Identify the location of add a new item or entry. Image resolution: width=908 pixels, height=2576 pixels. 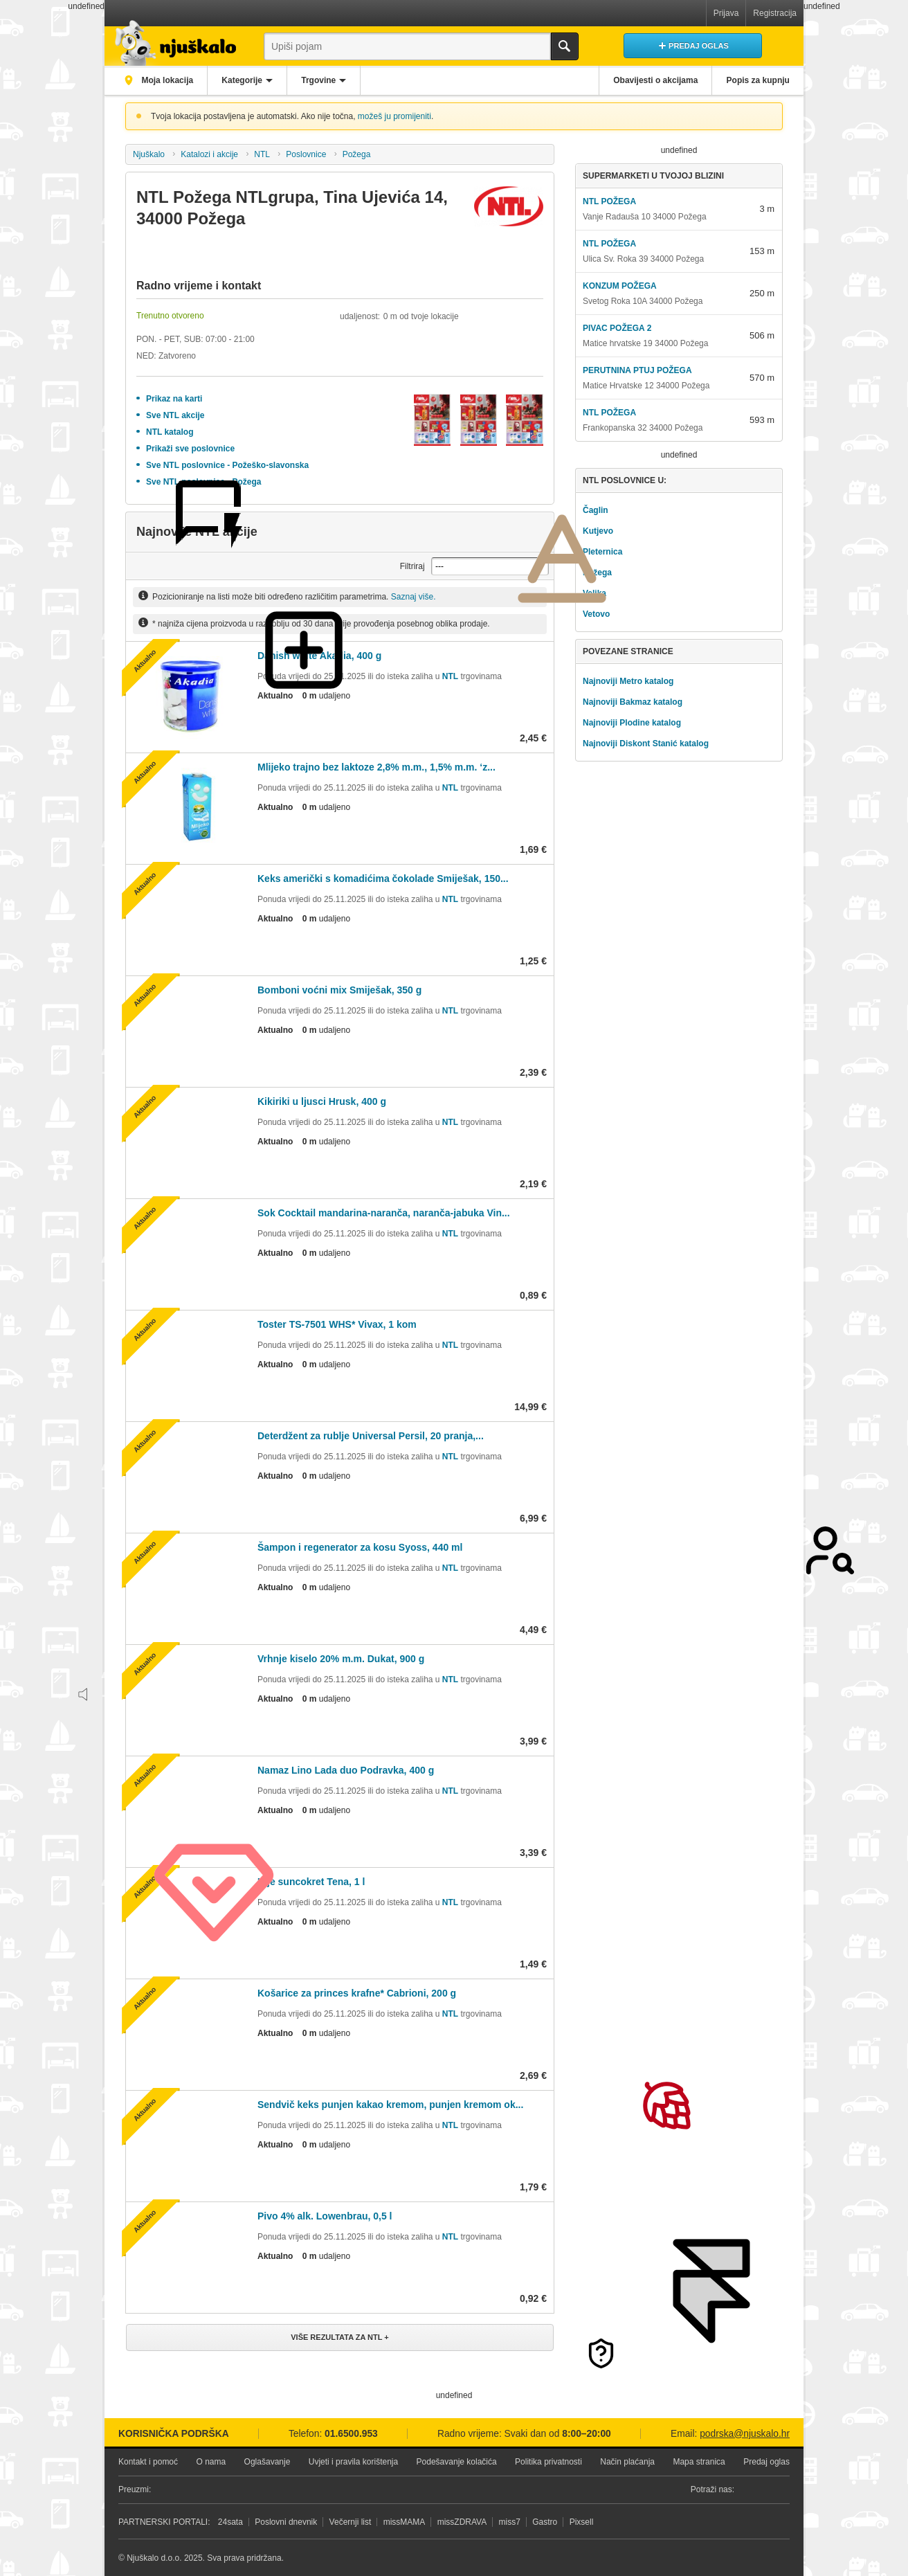
(304, 650).